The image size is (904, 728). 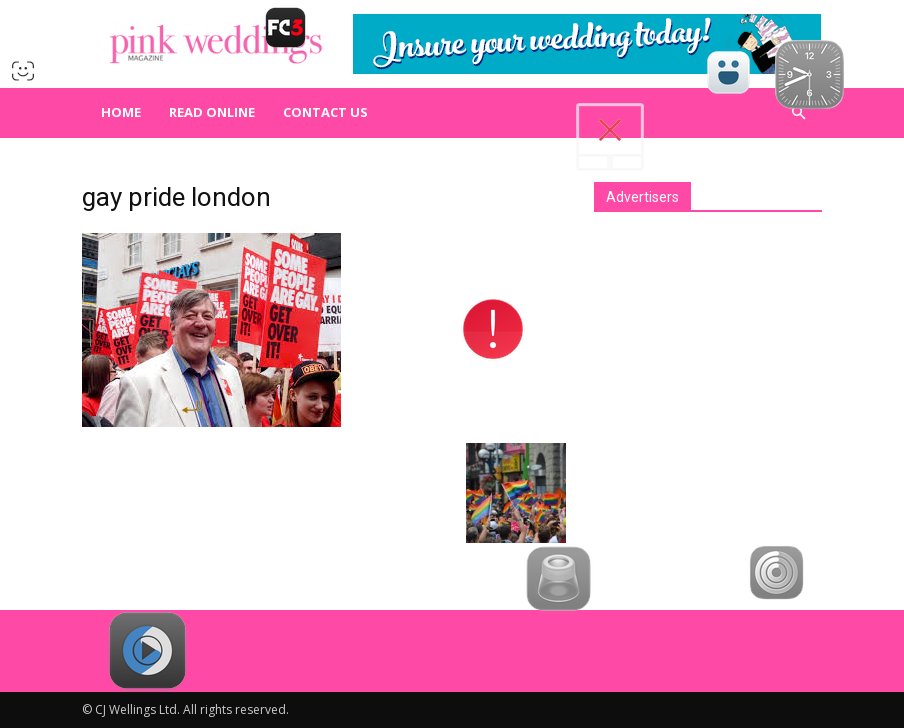 I want to click on touchpad is disabled or unavailable, so click(x=610, y=137).